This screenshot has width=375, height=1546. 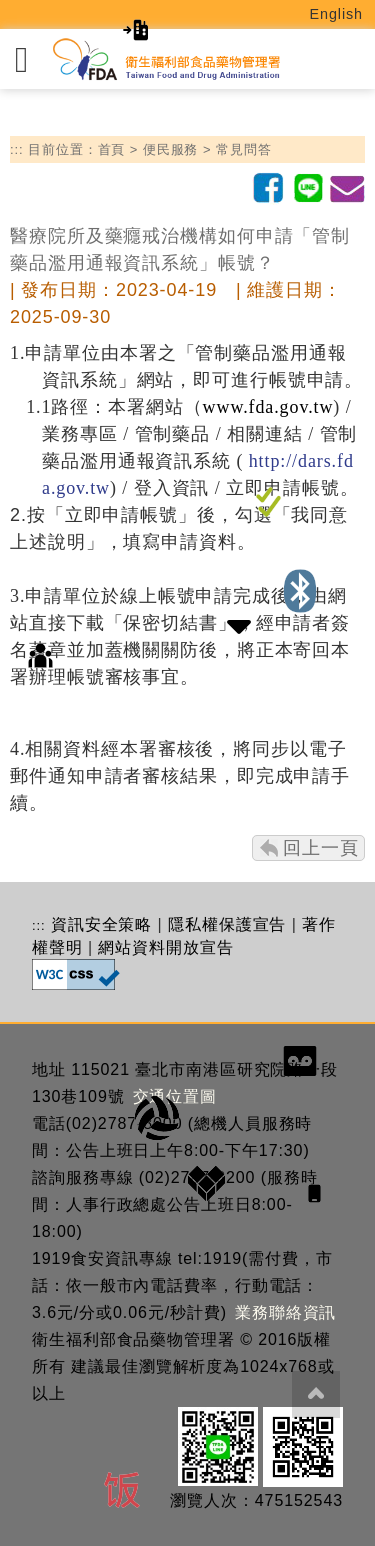 I want to click on open Fanfou social media app, so click(x=122, y=1490).